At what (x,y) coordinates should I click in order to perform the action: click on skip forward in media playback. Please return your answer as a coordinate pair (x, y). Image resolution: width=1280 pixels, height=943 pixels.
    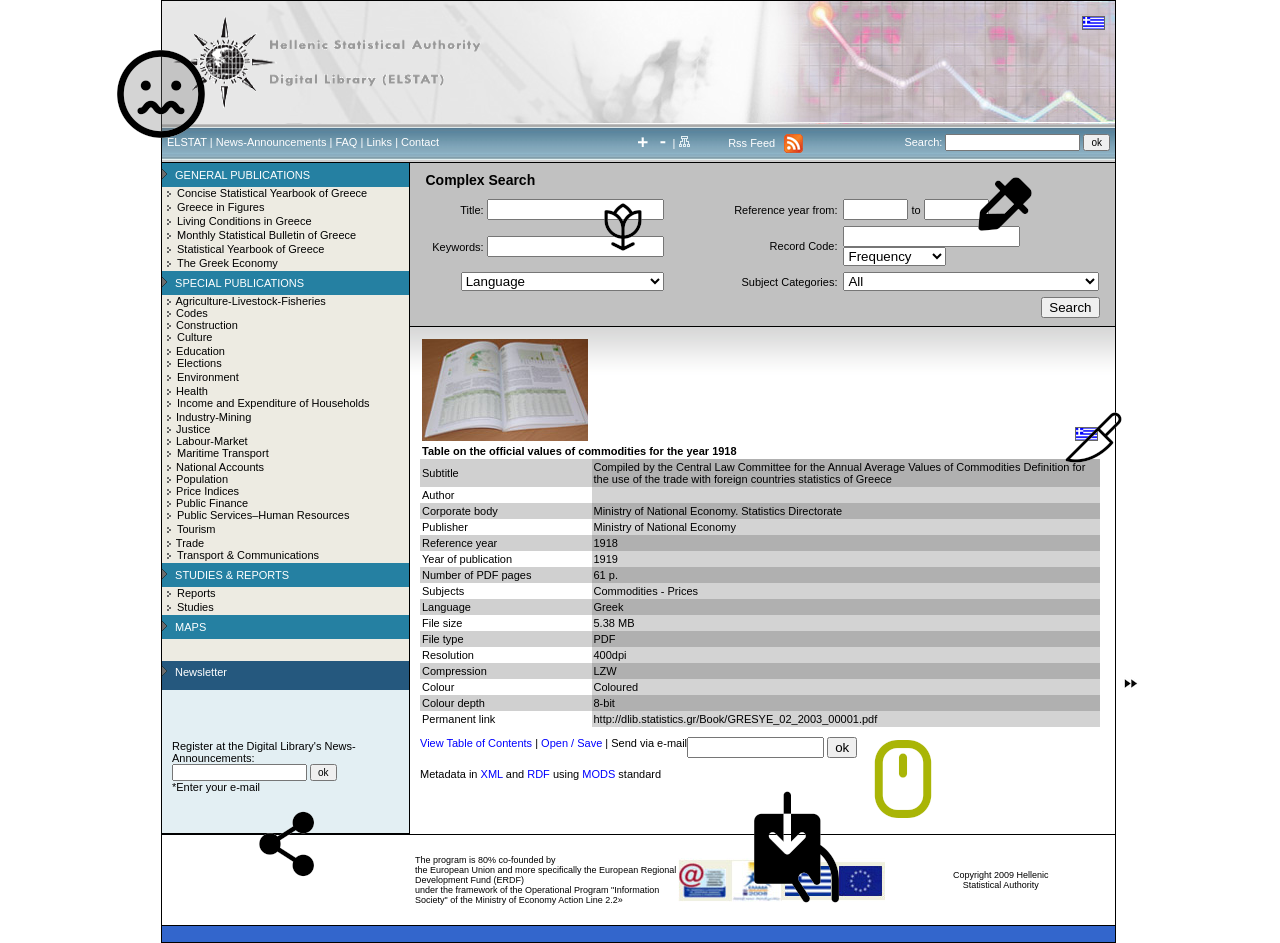
    Looking at the image, I should click on (1130, 683).